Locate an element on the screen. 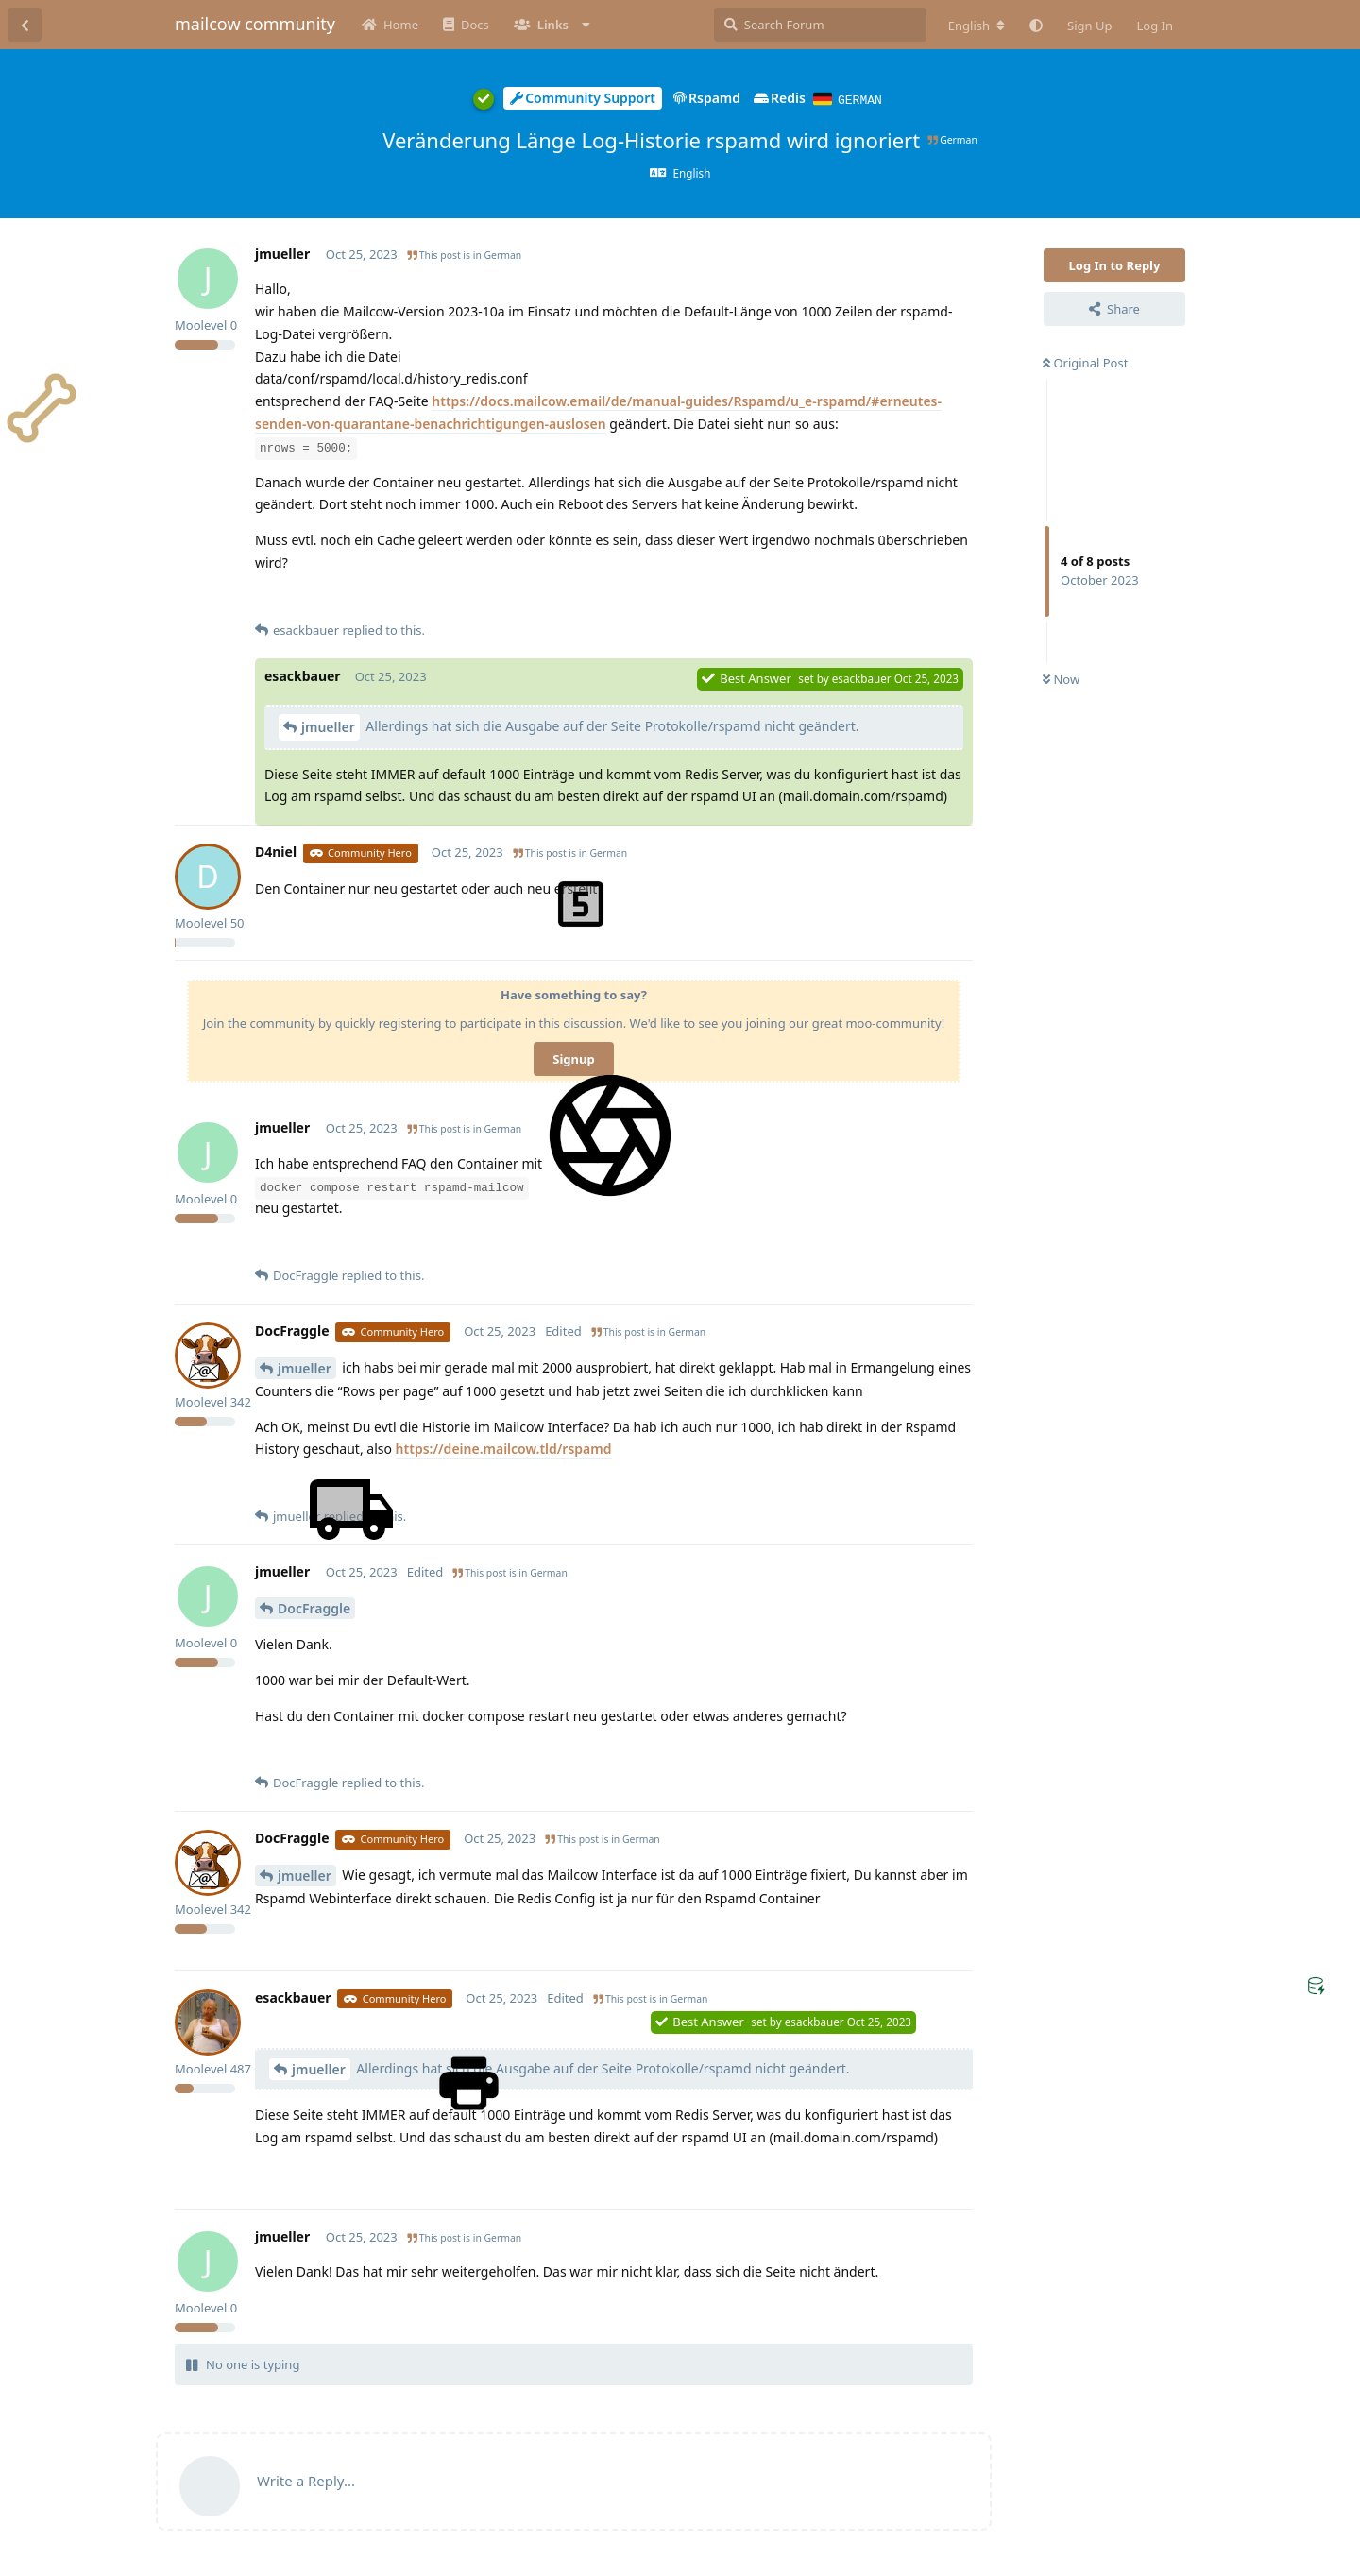 The height and width of the screenshot is (2576, 1360). print this document is located at coordinates (468, 2083).